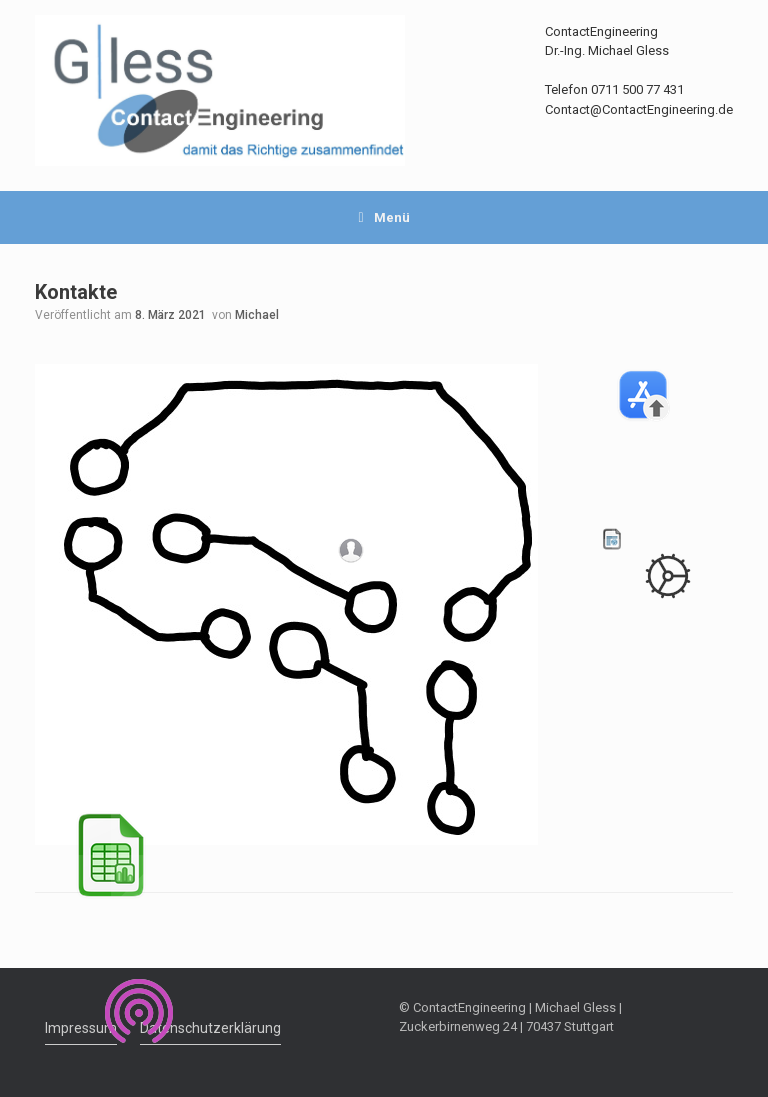 Image resolution: width=768 pixels, height=1097 pixels. I want to click on connect to a network server, so click(139, 1013).